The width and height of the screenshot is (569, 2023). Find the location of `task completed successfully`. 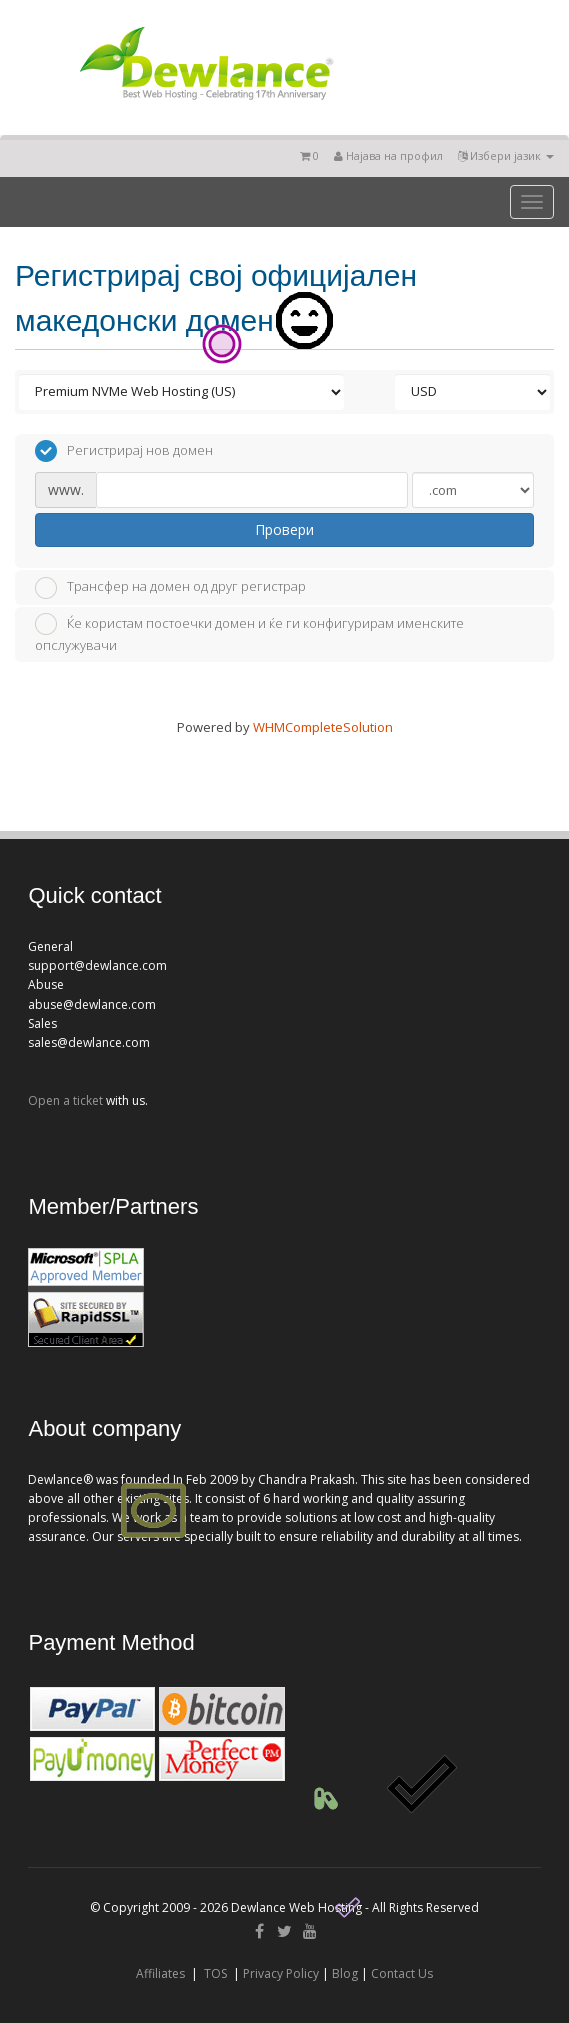

task completed successfully is located at coordinates (422, 1784).